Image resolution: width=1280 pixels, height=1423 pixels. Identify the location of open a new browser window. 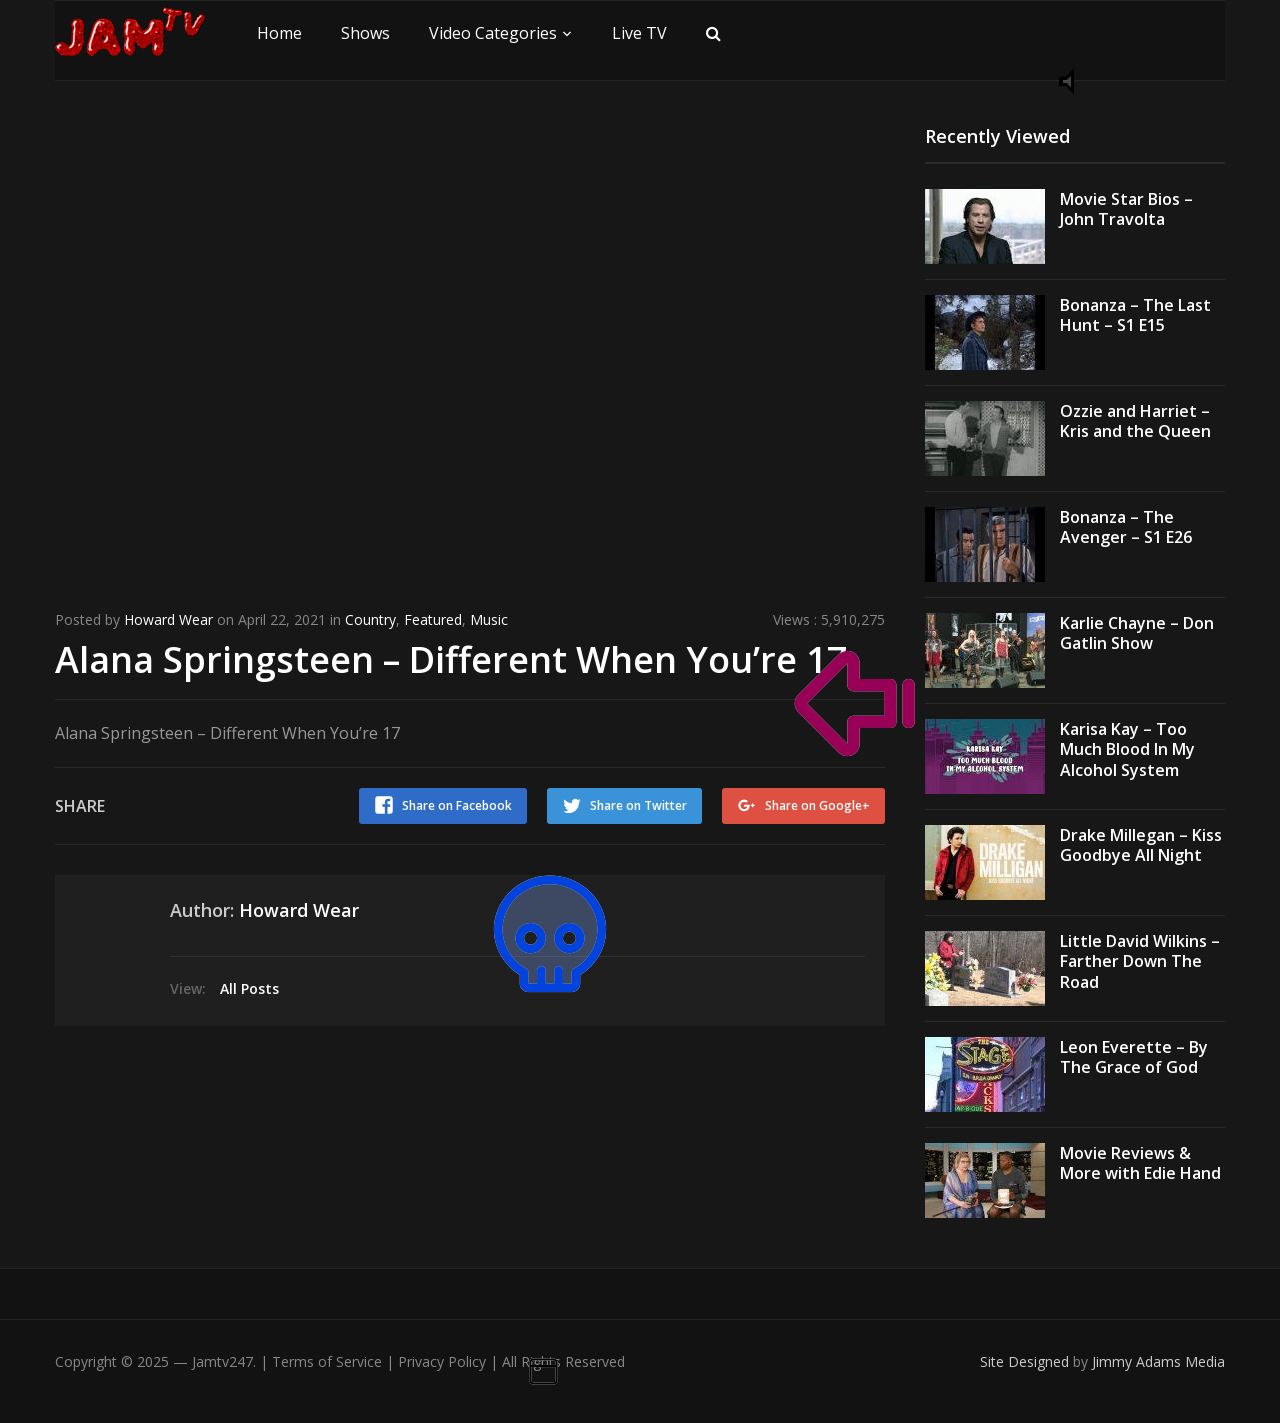
(543, 1371).